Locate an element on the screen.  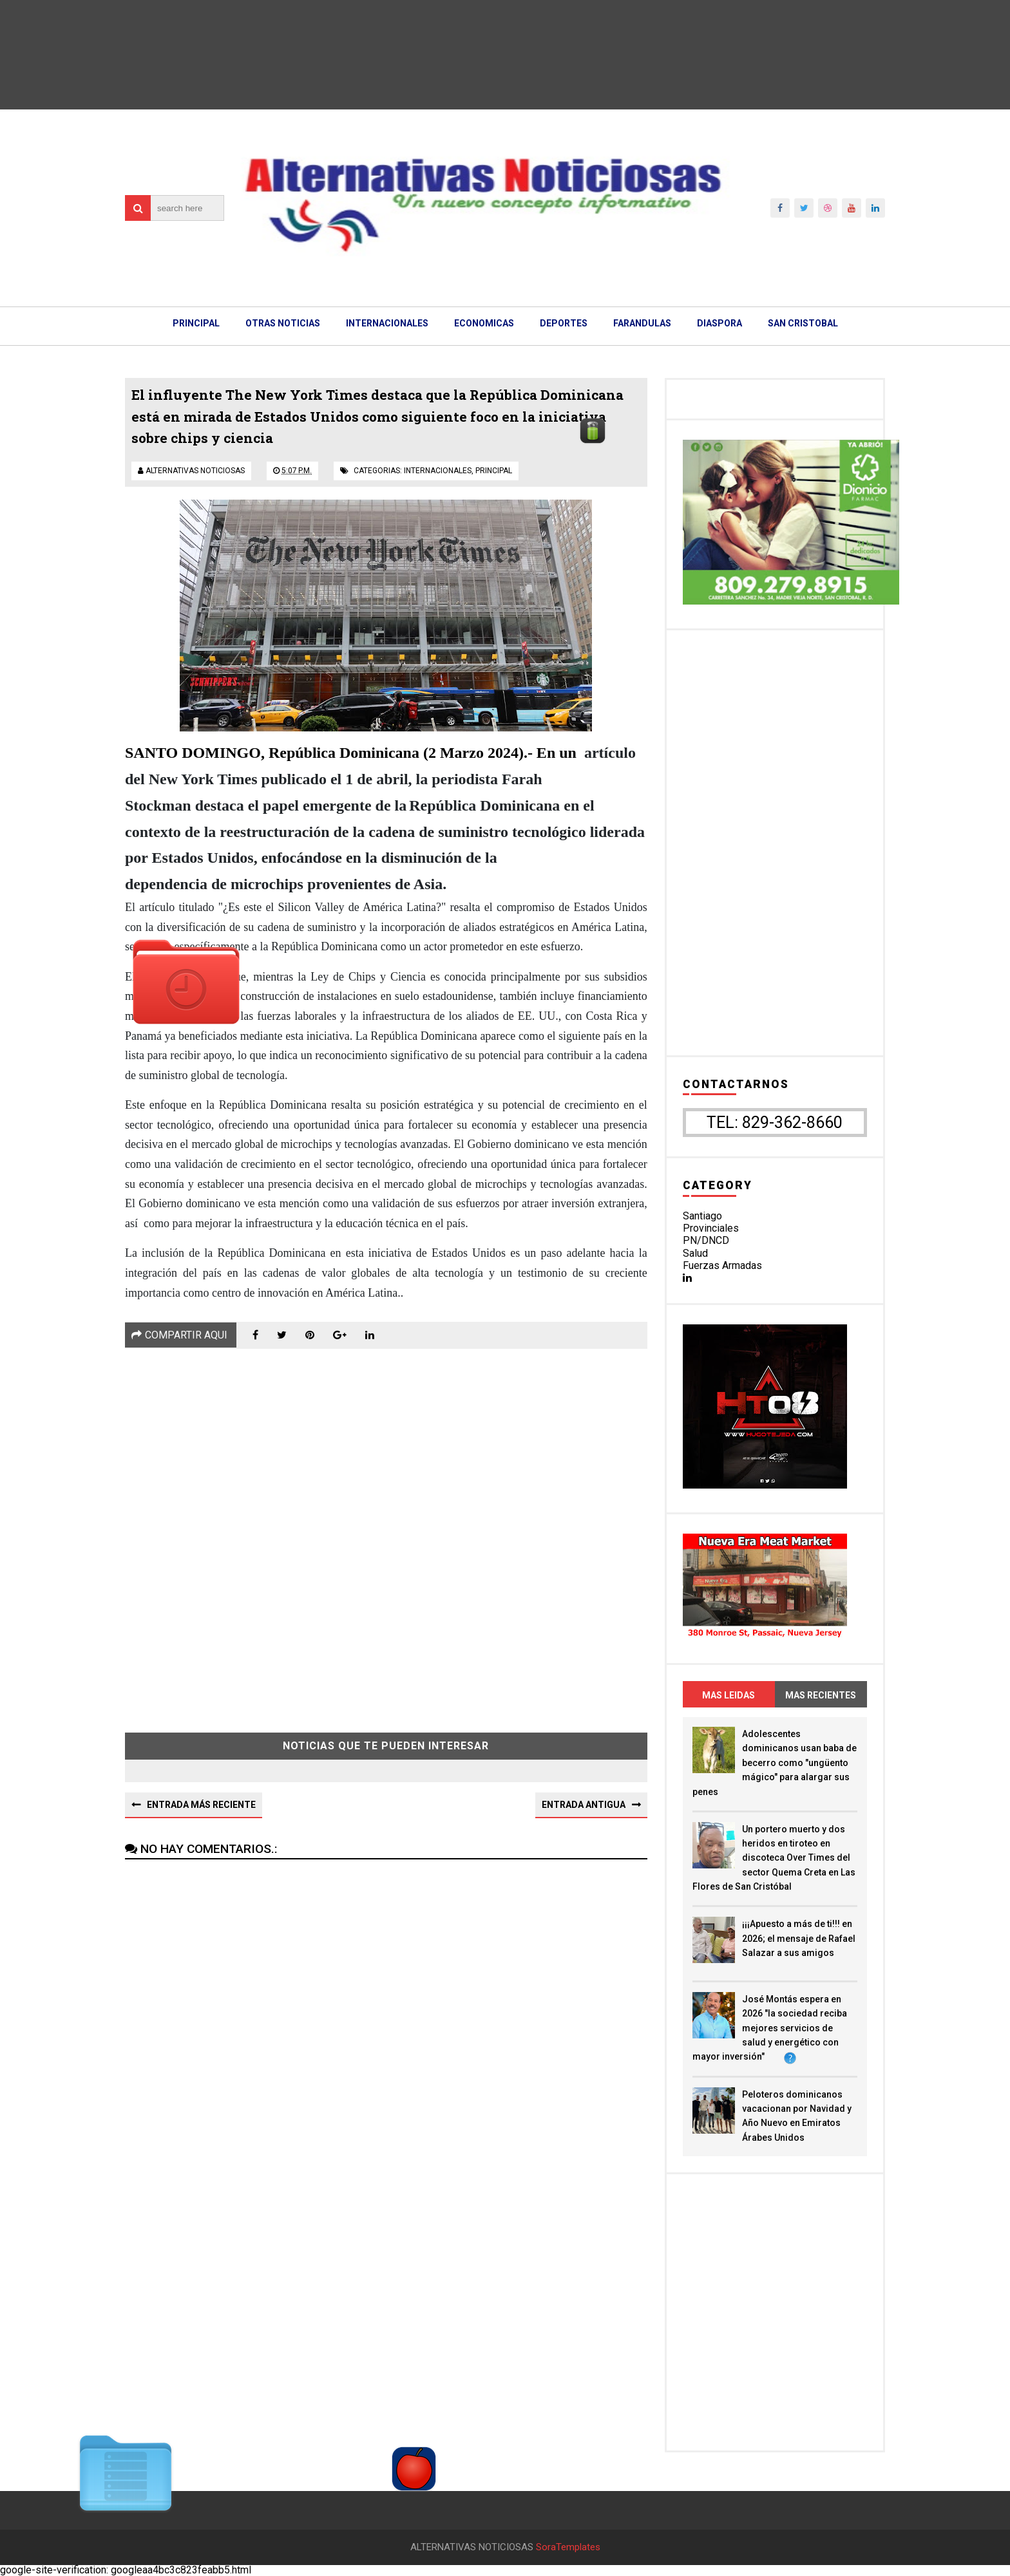
access temporary files folder is located at coordinates (186, 982).